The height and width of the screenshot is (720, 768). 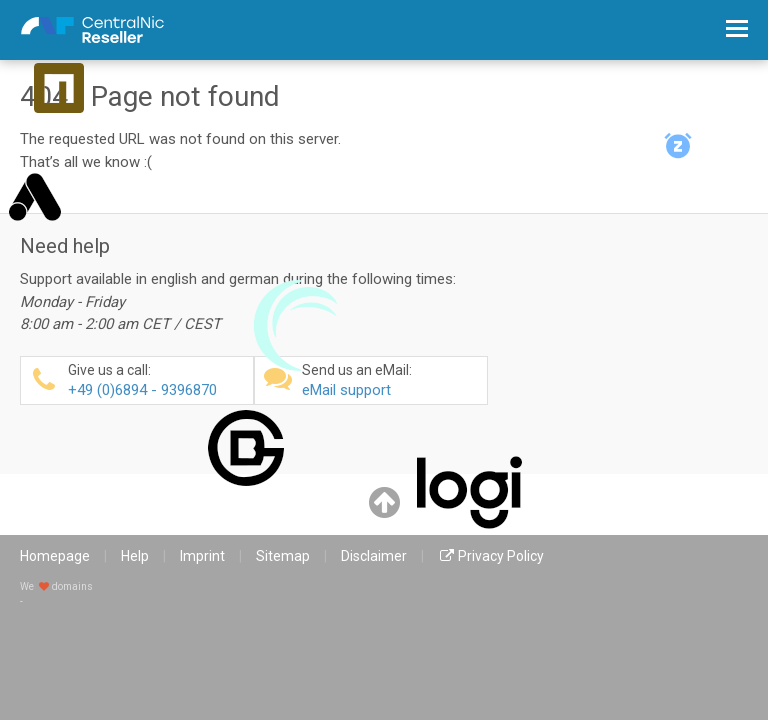 What do you see at coordinates (59, 88) in the screenshot?
I see `npm package manager logo` at bounding box center [59, 88].